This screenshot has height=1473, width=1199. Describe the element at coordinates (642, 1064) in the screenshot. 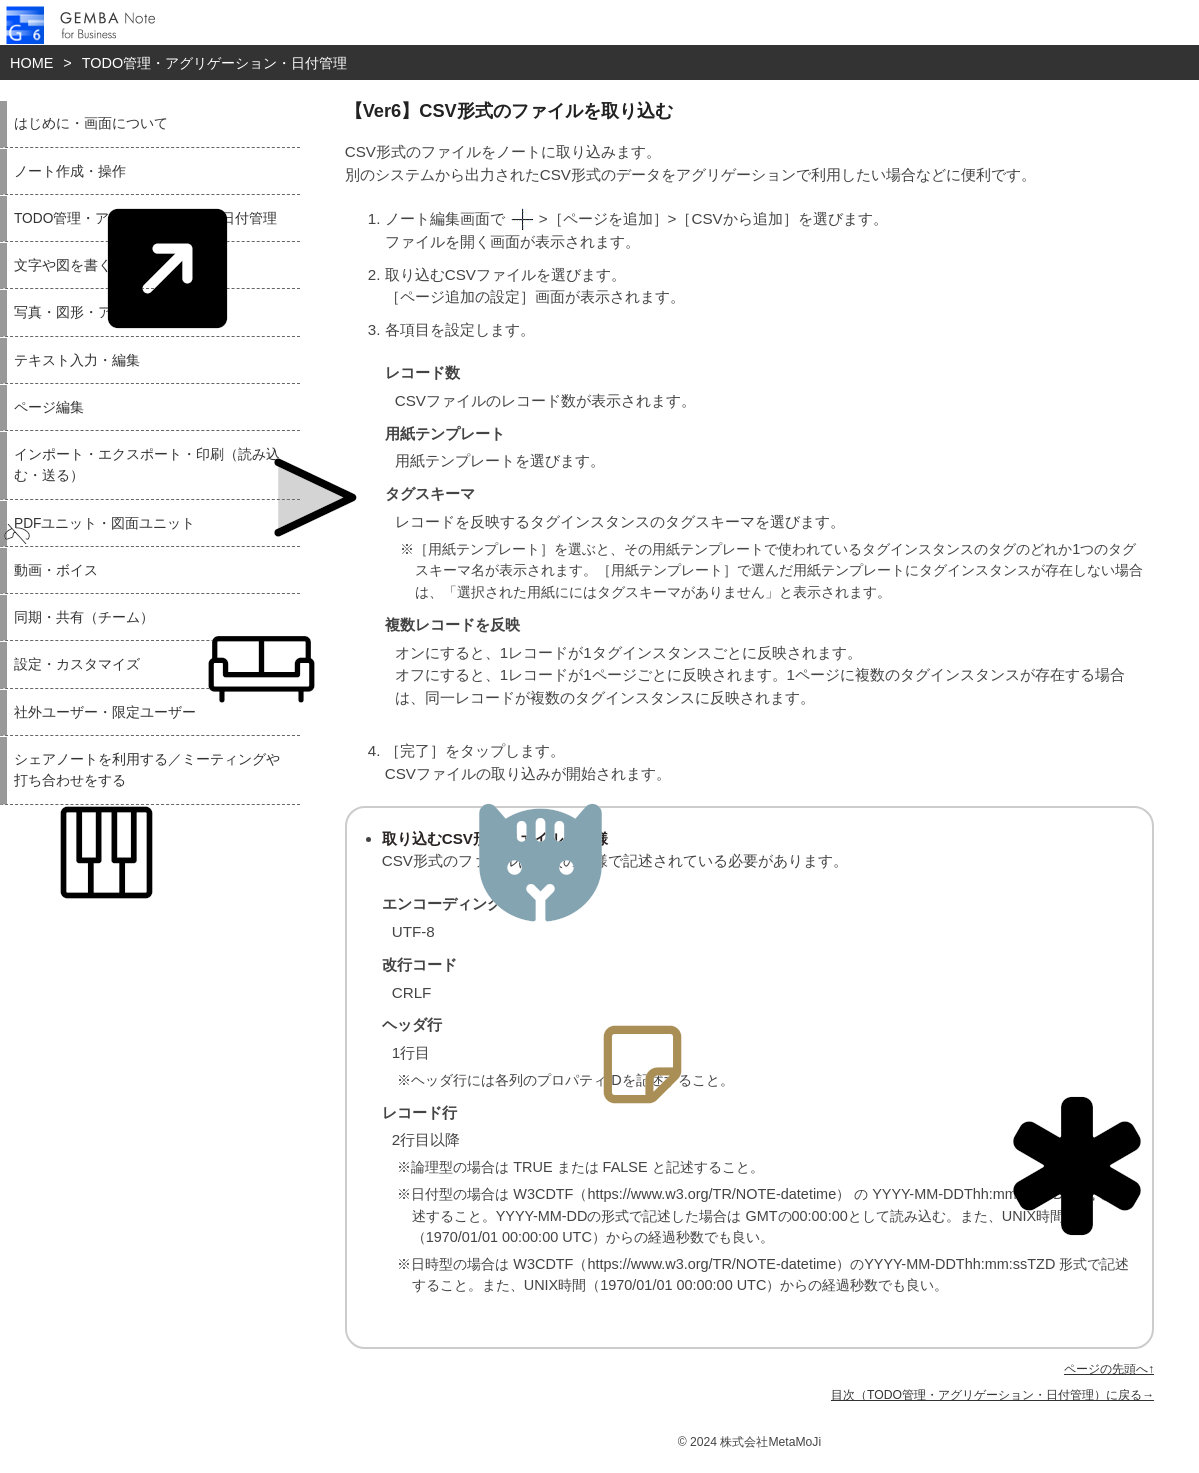

I see `create a new sticky note` at that location.